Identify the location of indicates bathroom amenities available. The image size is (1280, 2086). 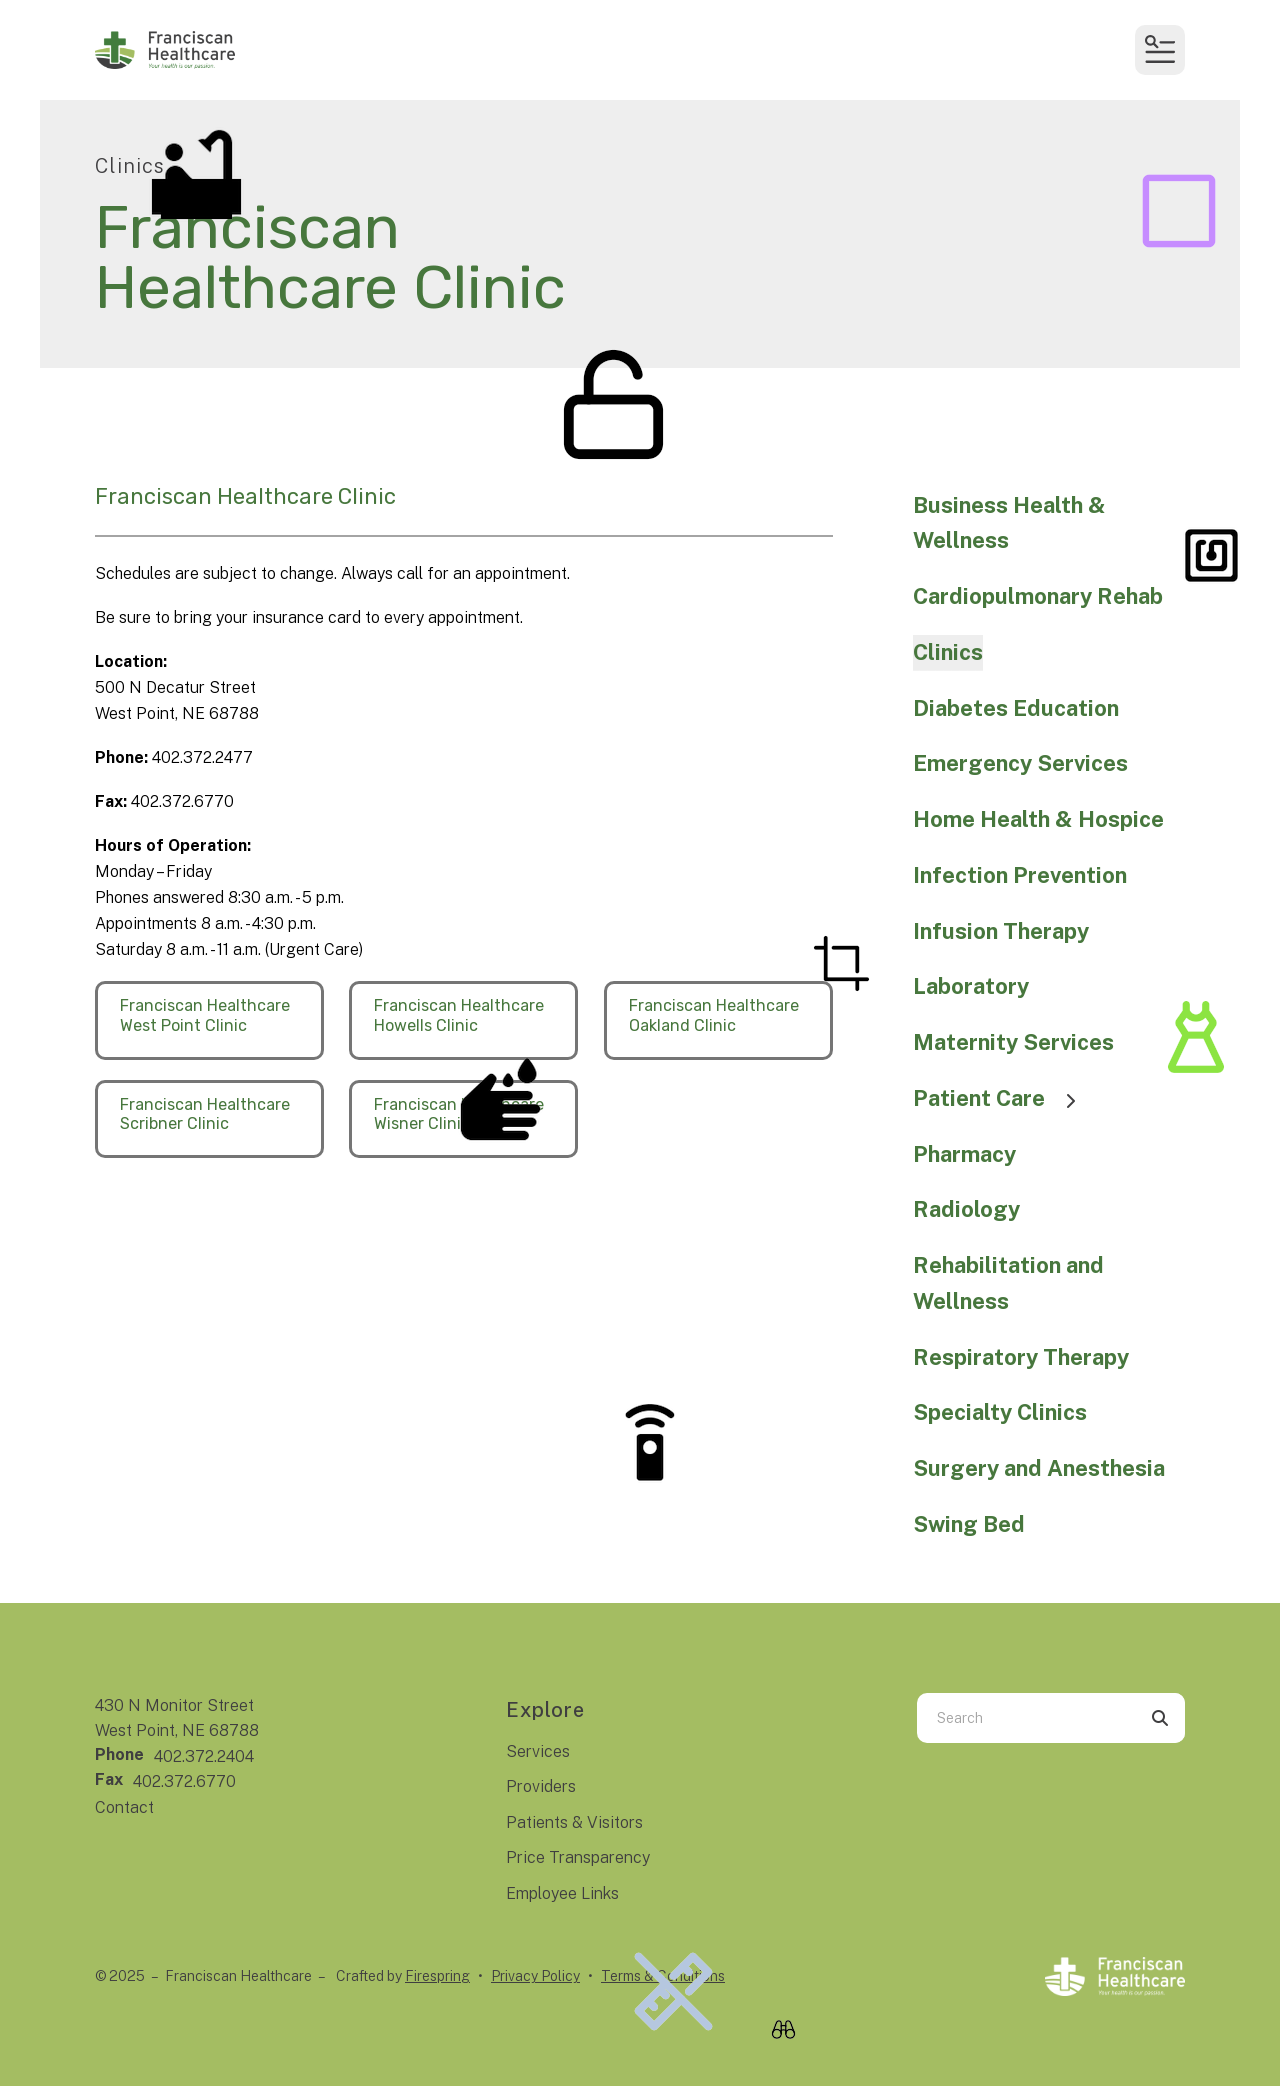
(196, 174).